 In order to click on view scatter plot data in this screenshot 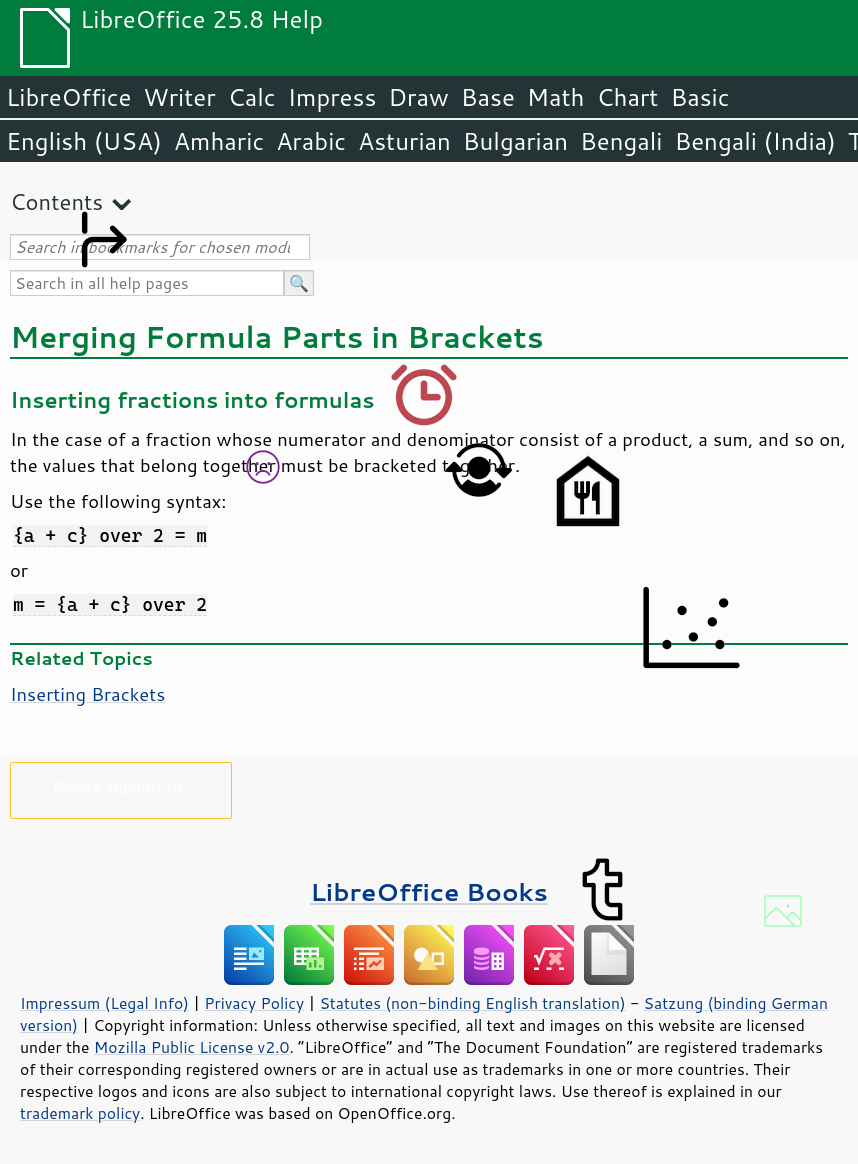, I will do `click(691, 627)`.